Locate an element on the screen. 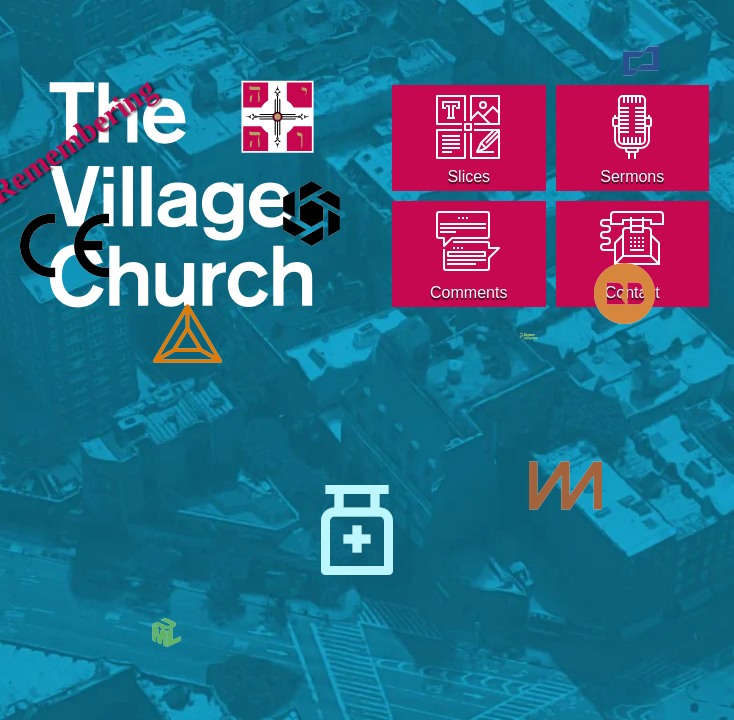 The height and width of the screenshot is (720, 734). open ChartMogul analytics dashboard is located at coordinates (565, 485).